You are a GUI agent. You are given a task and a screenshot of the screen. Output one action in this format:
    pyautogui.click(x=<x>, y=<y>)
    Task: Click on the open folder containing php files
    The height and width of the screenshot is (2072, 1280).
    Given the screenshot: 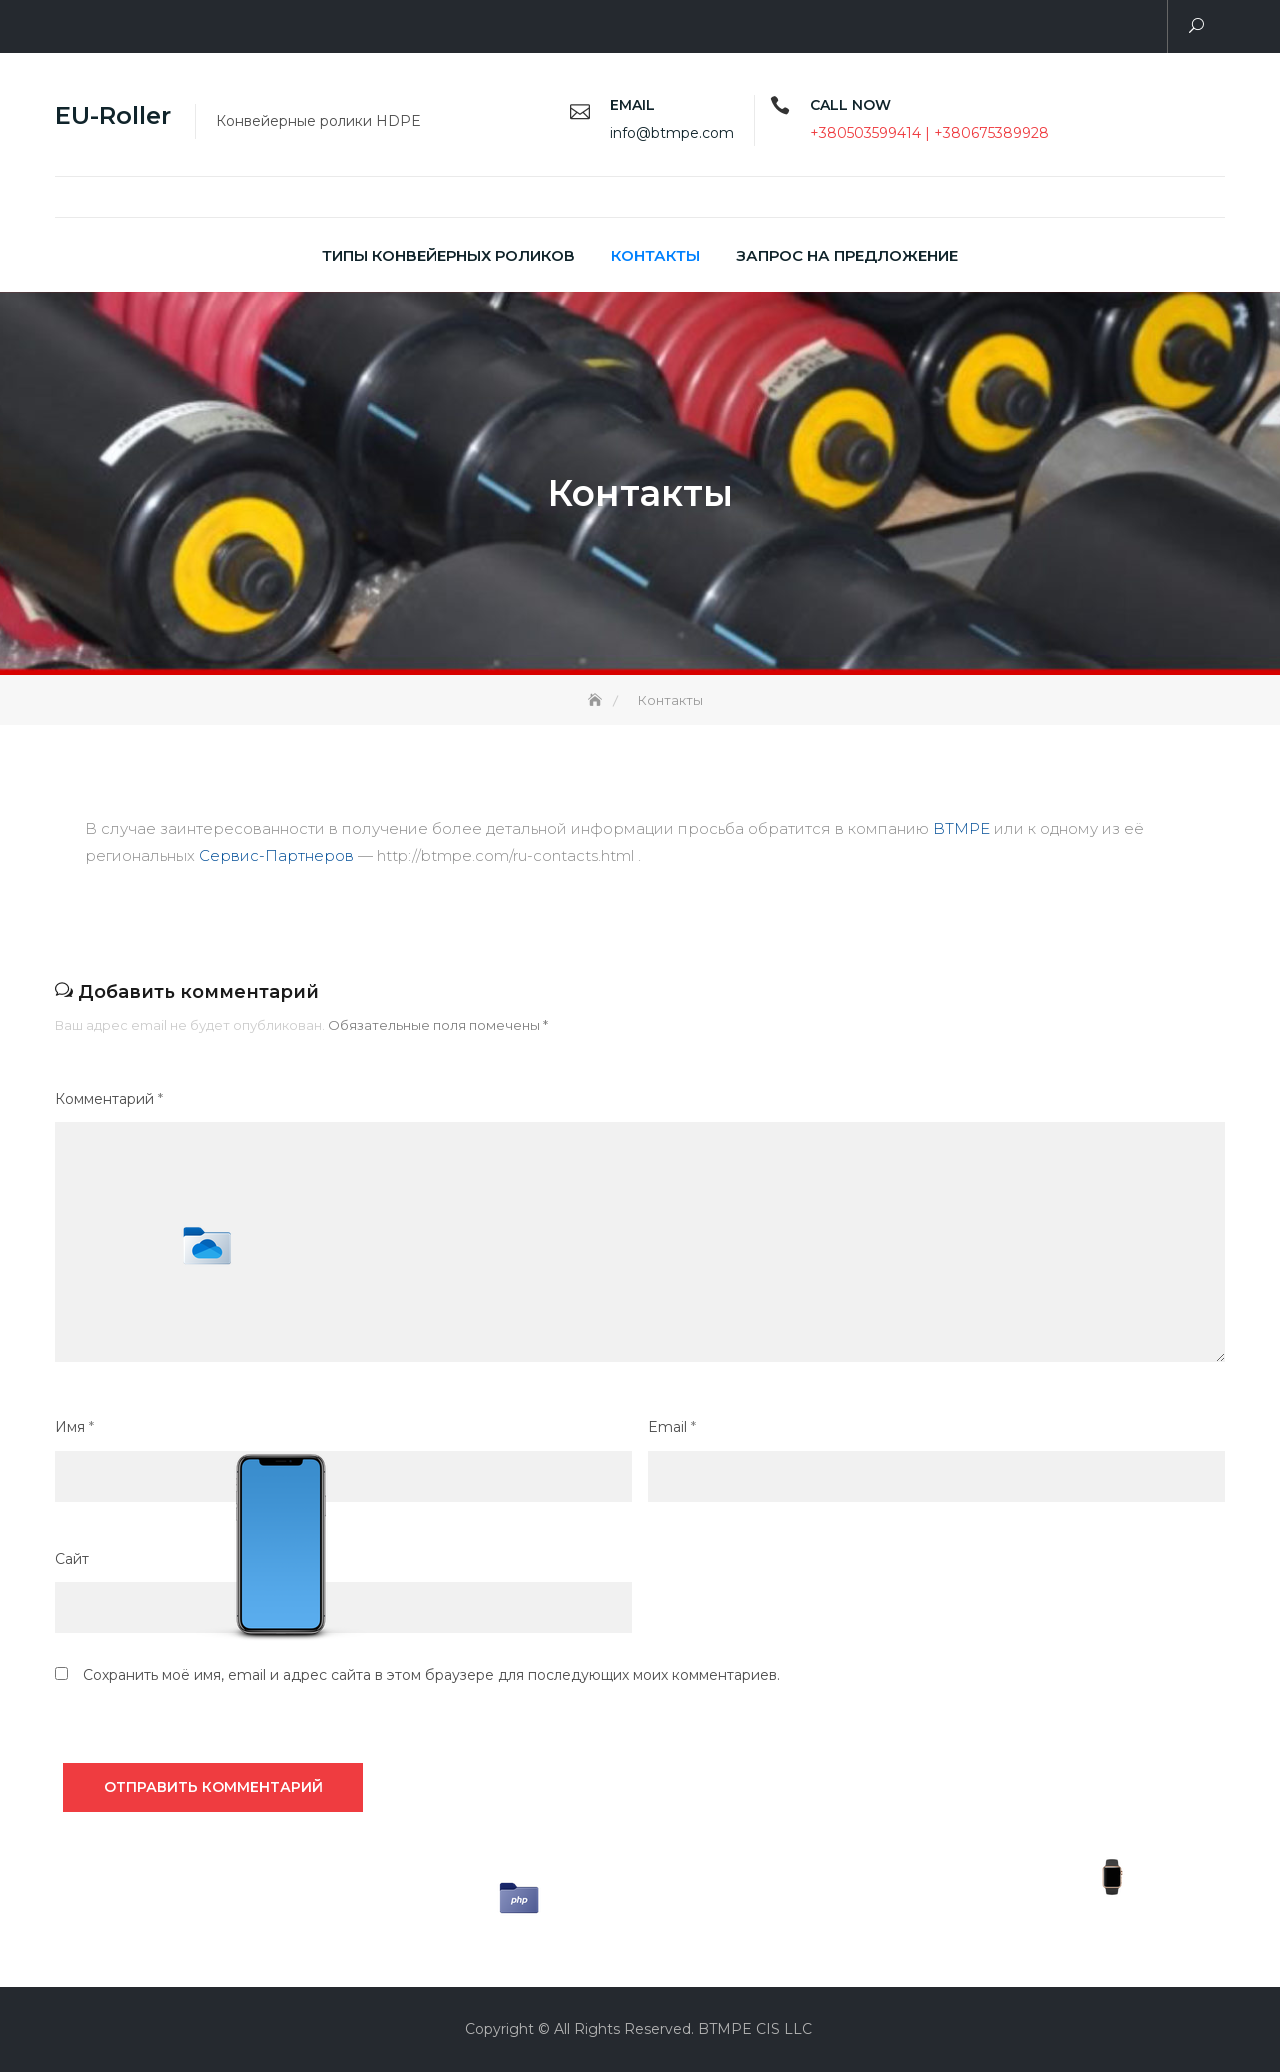 What is the action you would take?
    pyautogui.click(x=519, y=1899)
    